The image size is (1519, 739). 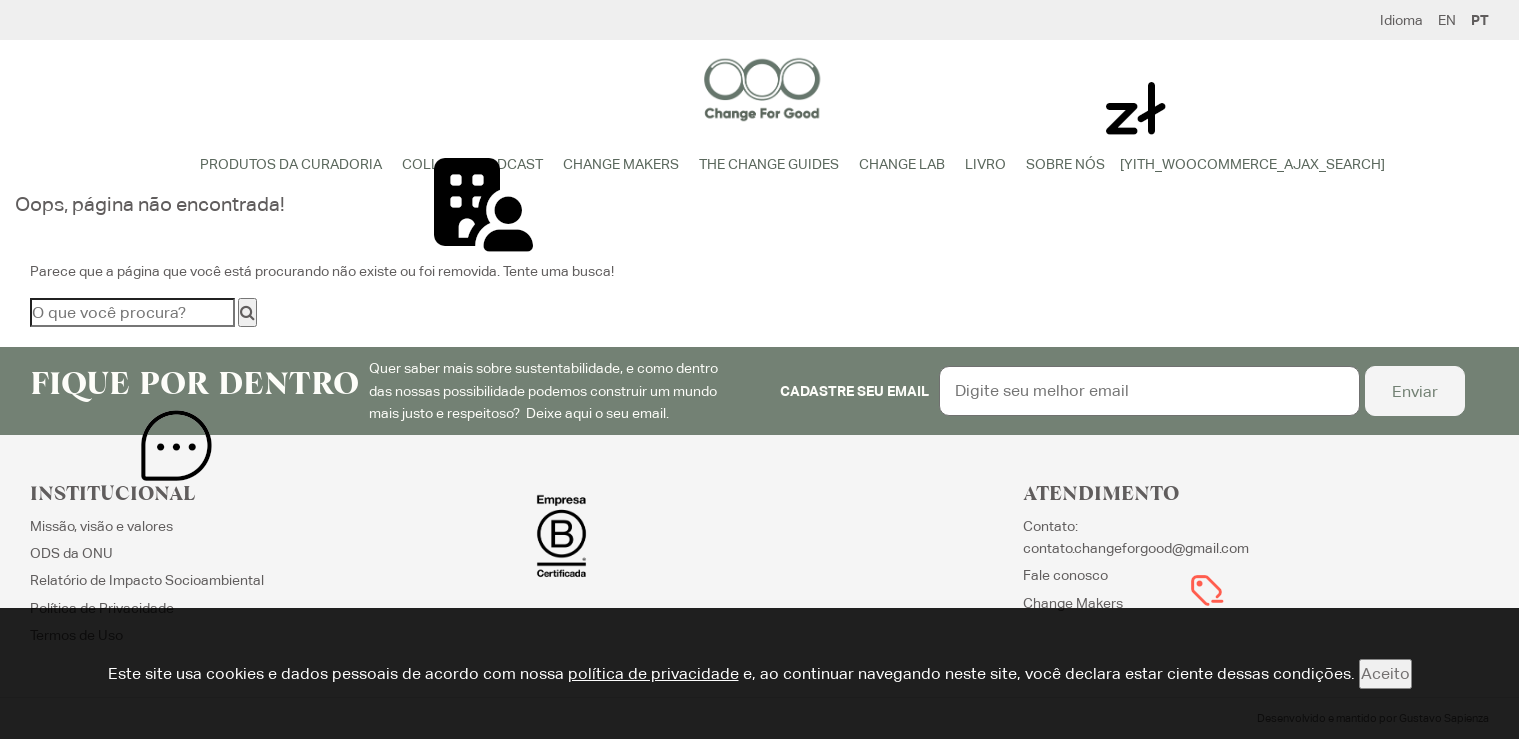 What do you see at coordinates (1134, 110) in the screenshot?
I see `indicates price or amount in Polish złoty` at bounding box center [1134, 110].